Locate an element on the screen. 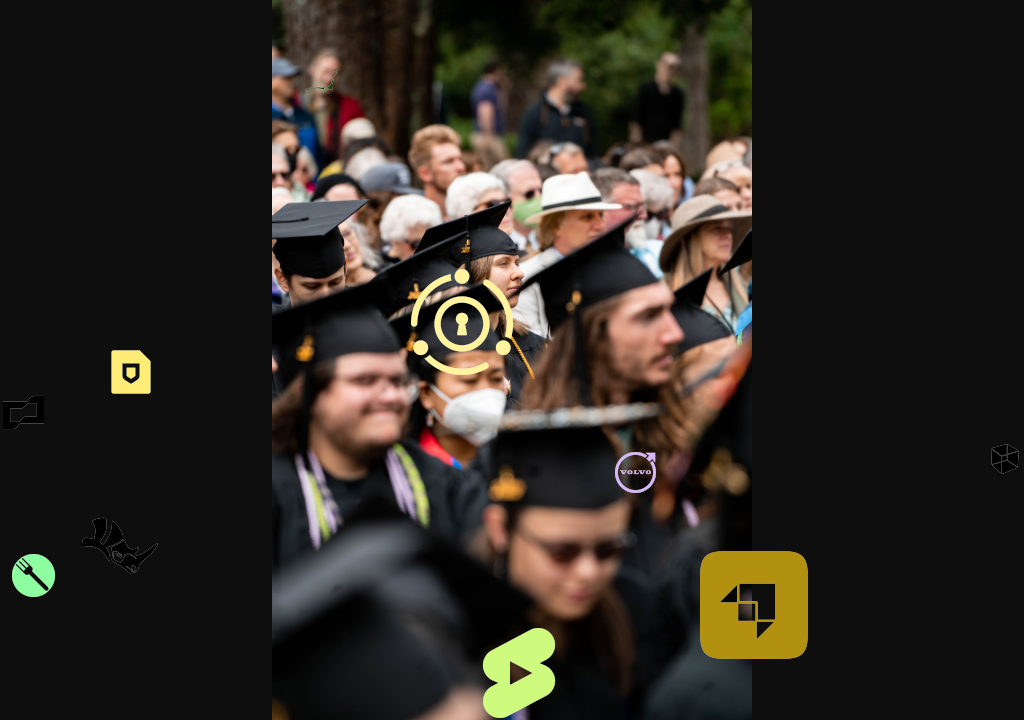  open Rhinoceros 3D modeling software is located at coordinates (120, 546).